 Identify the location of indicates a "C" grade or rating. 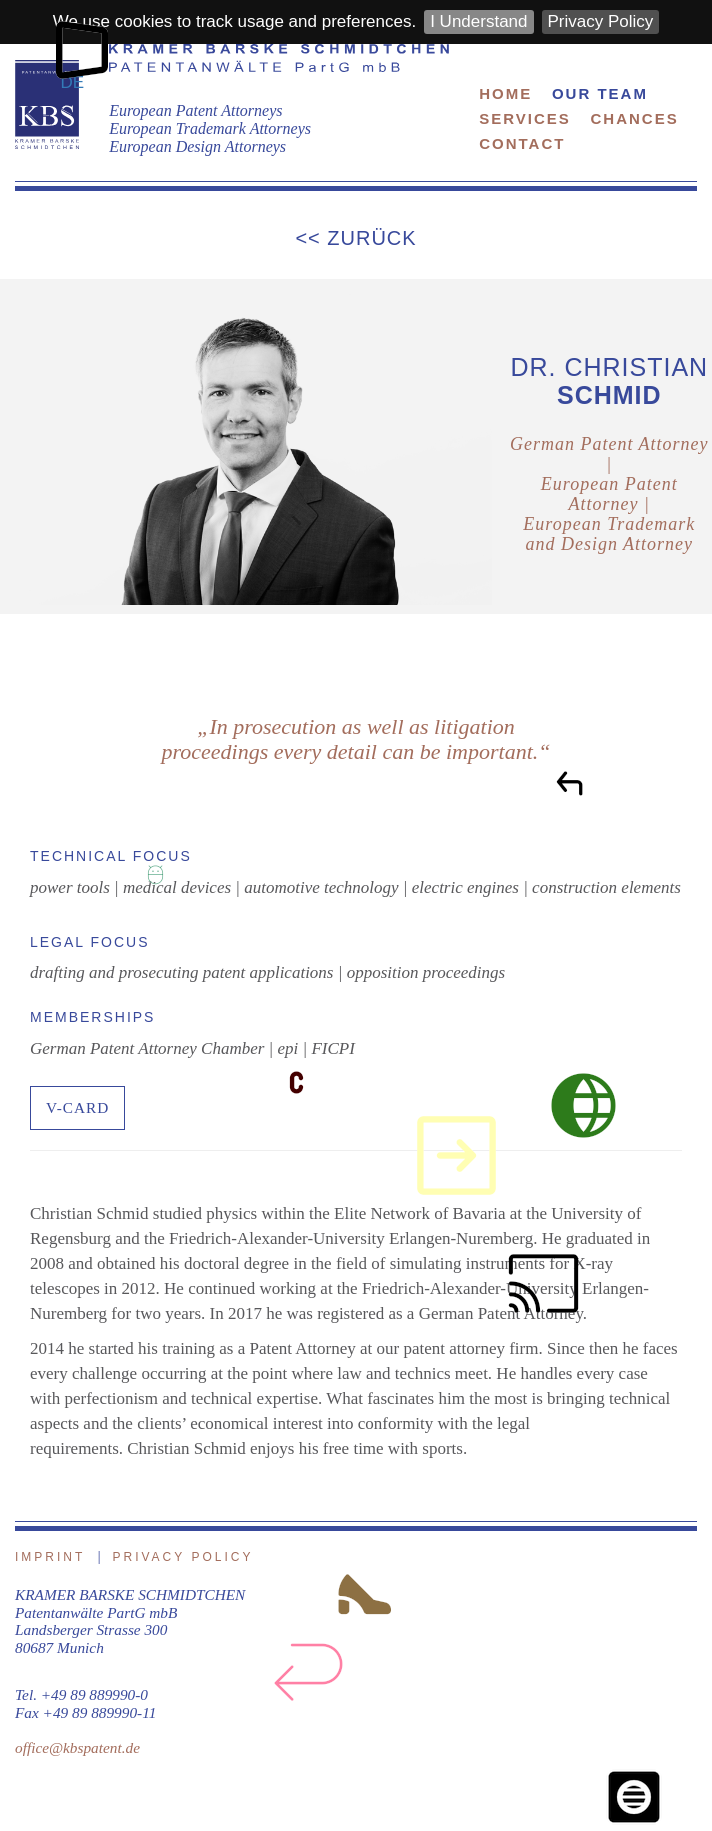
(296, 1082).